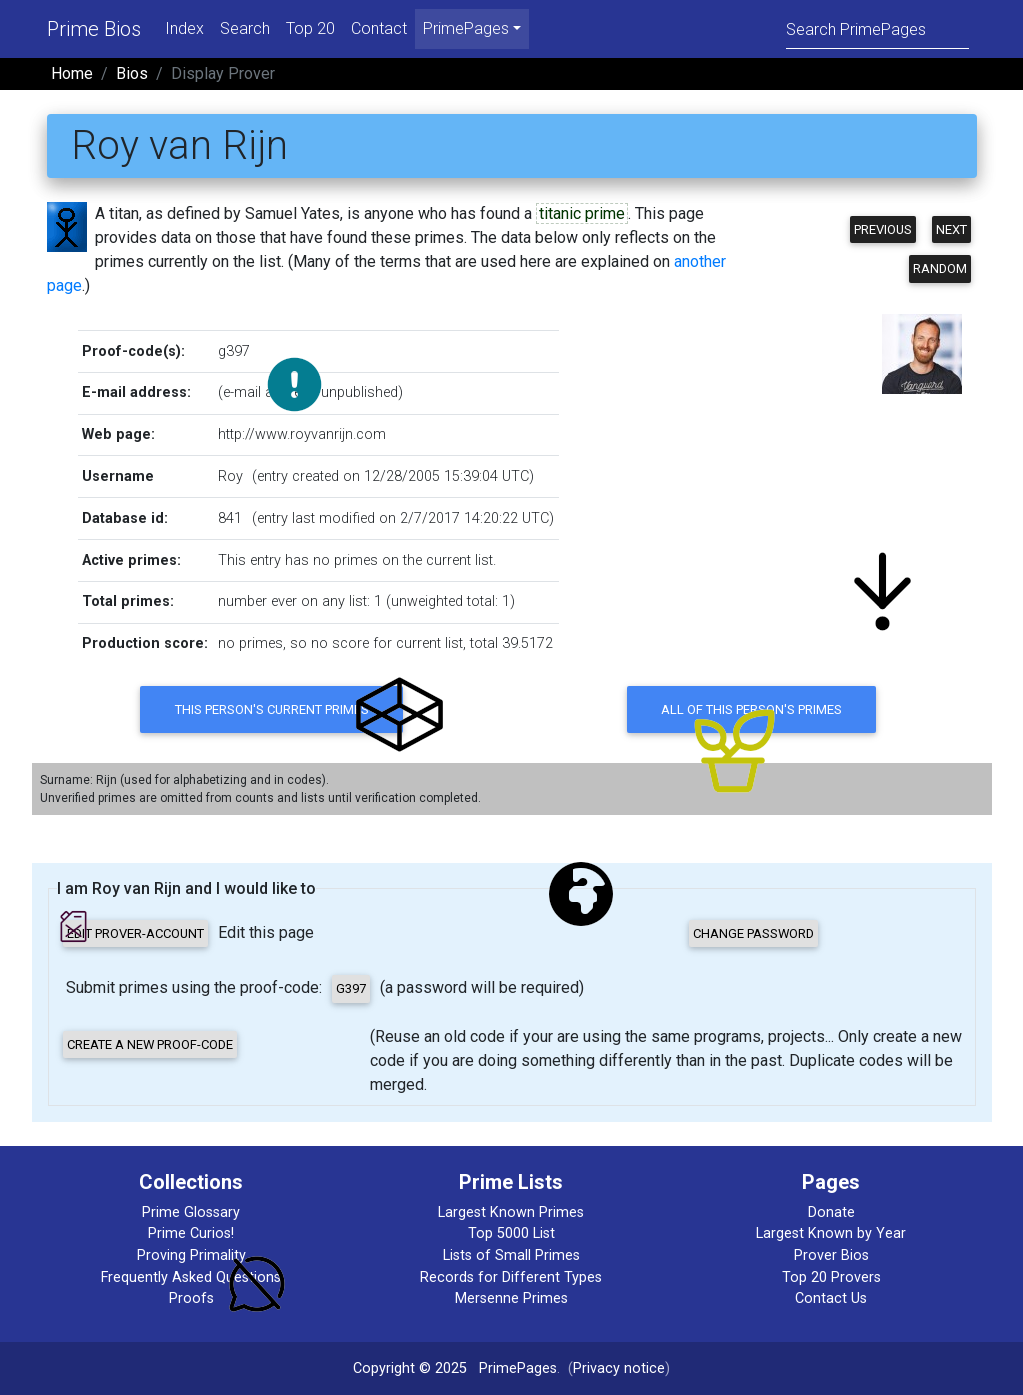  I want to click on select africa region or language, so click(581, 894).